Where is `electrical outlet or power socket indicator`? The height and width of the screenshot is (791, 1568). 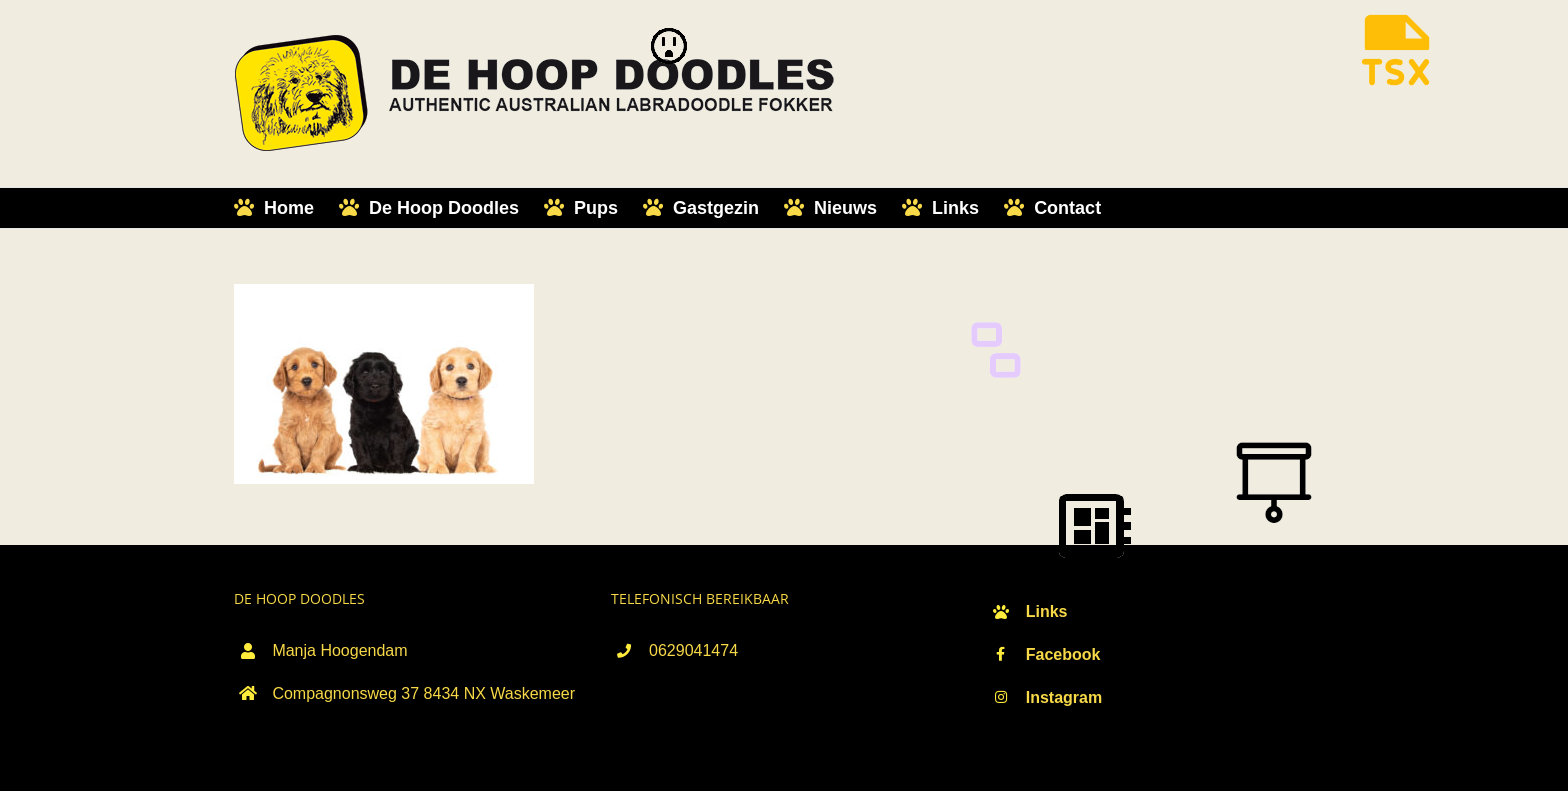
electrical outlet or power socket indicator is located at coordinates (669, 46).